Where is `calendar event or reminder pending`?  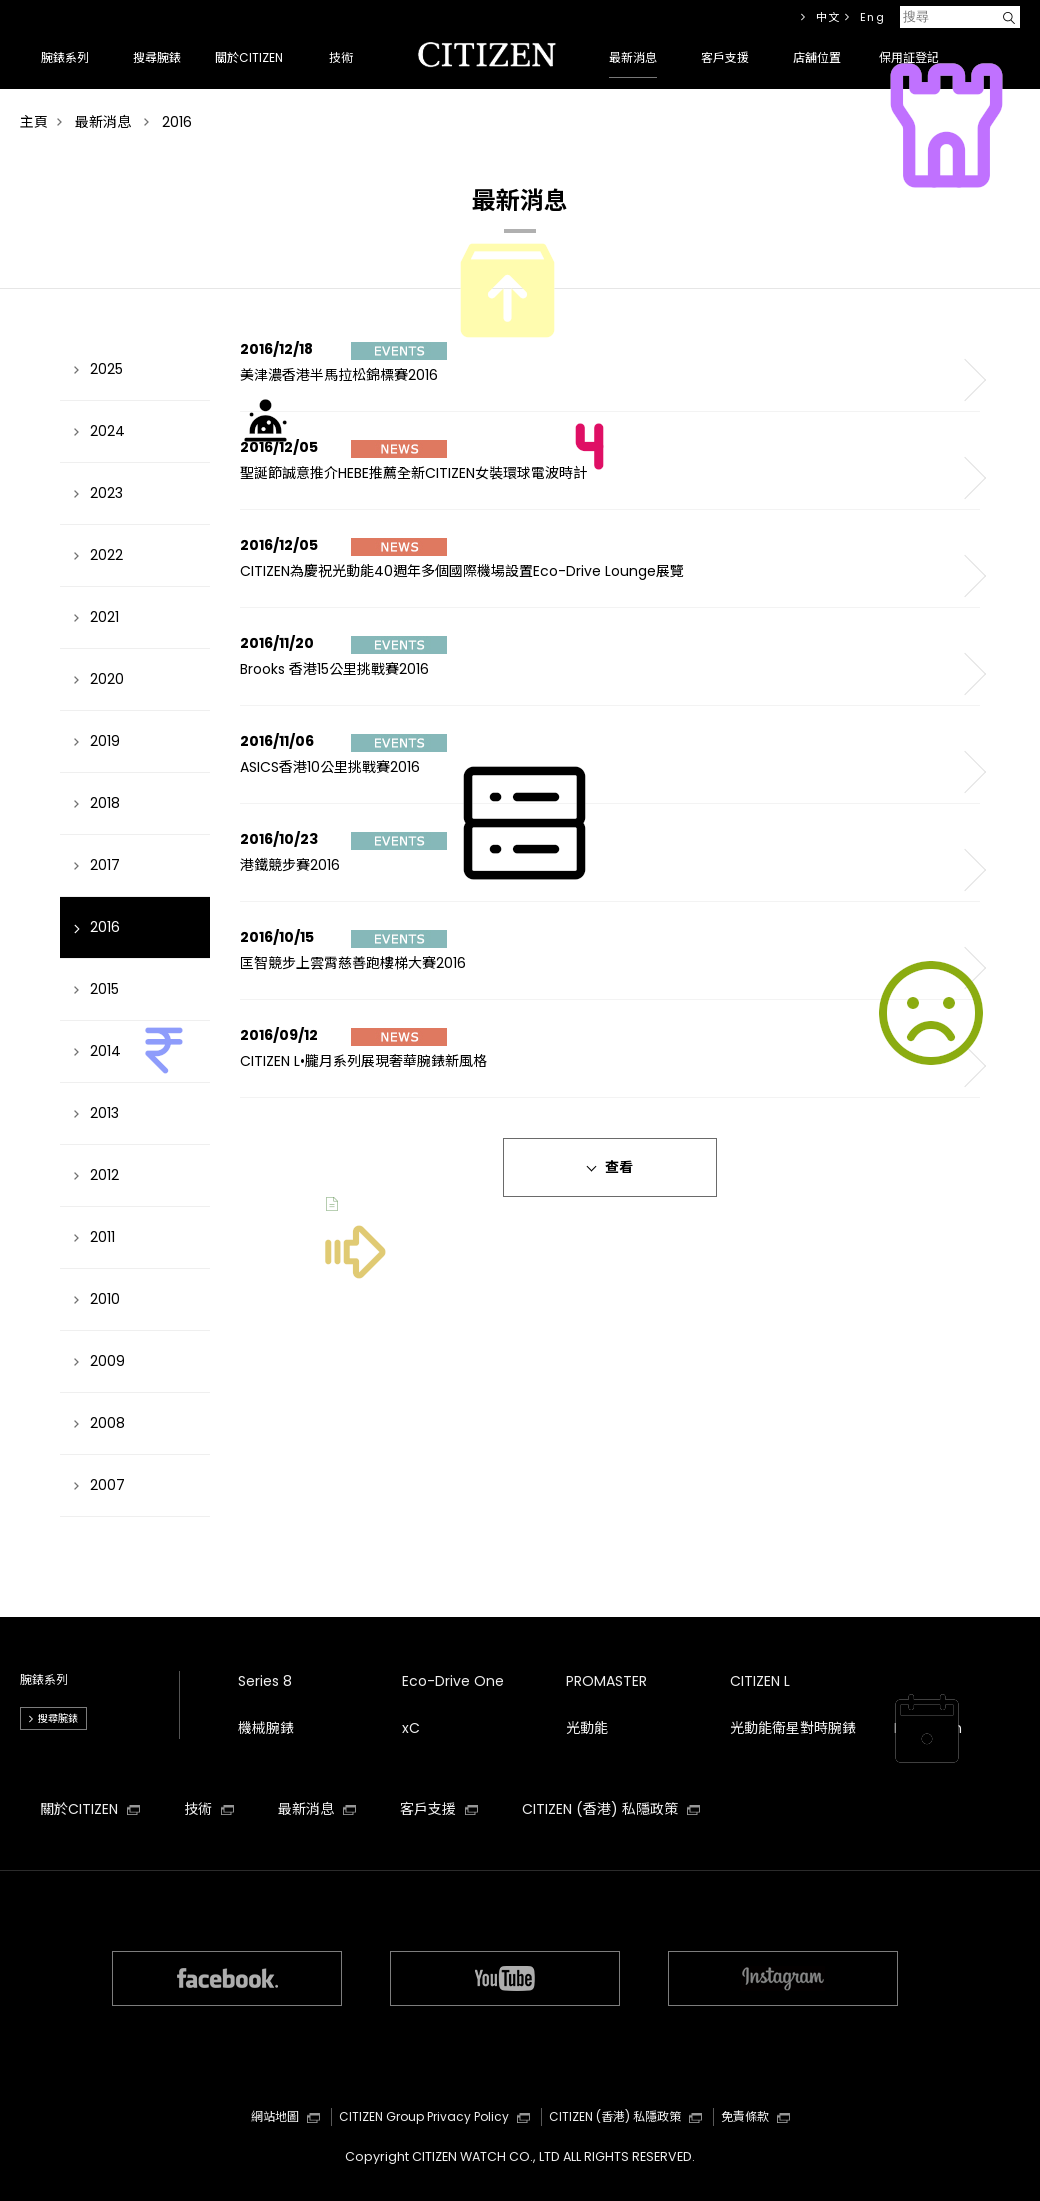 calendar event or reminder pending is located at coordinates (927, 1731).